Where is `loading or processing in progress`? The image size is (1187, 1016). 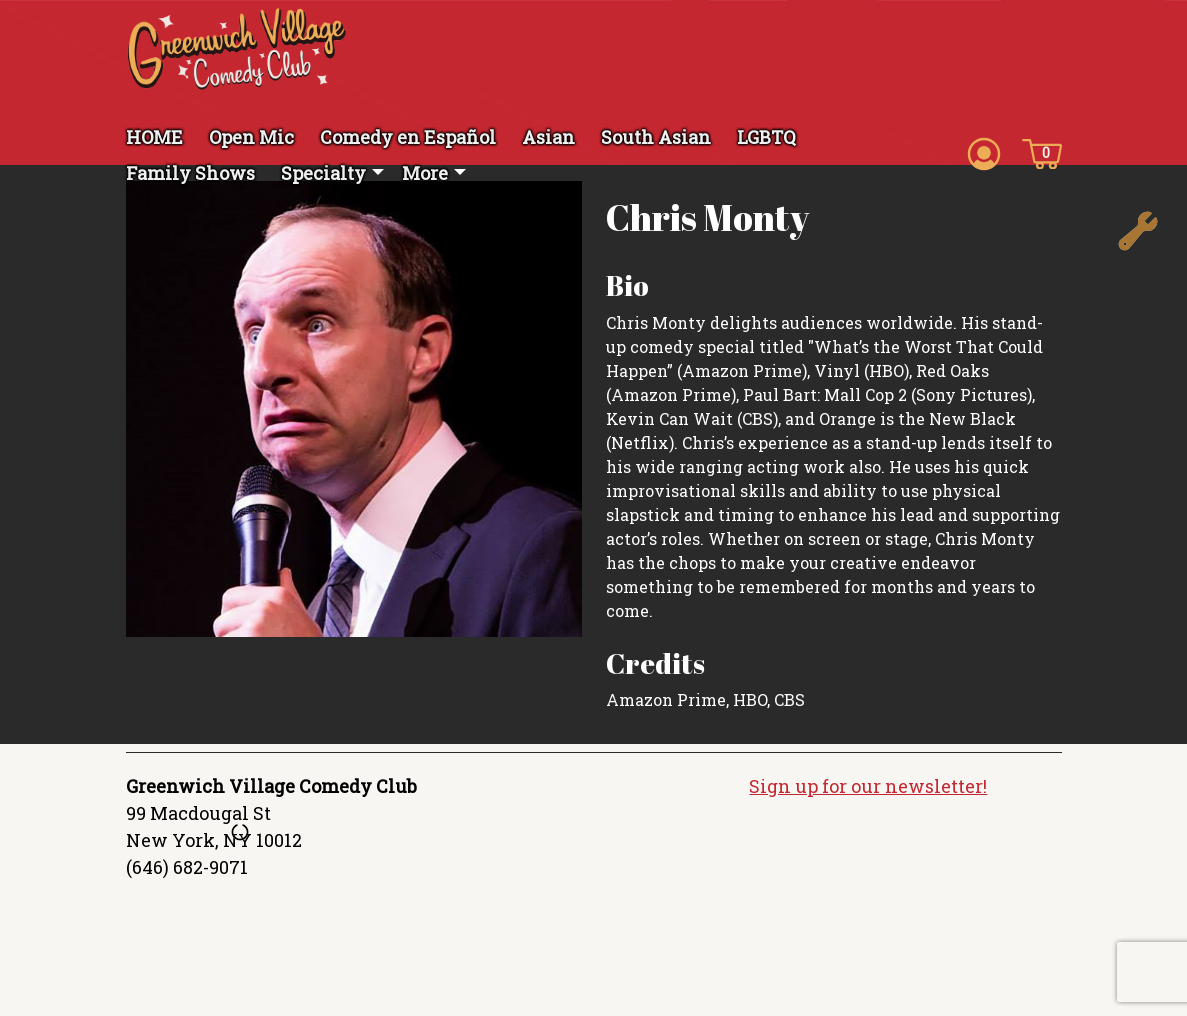 loading or processing in progress is located at coordinates (240, 832).